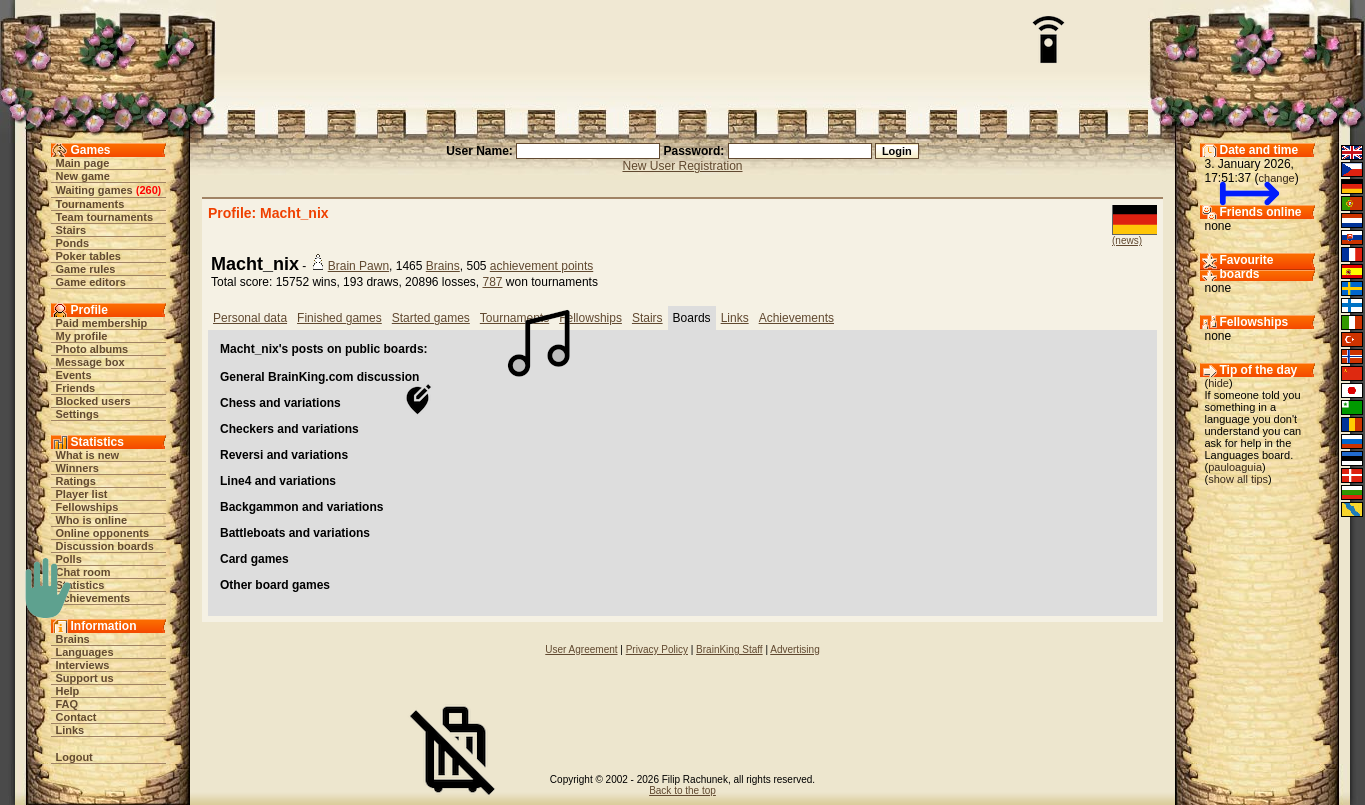 Image resolution: width=1365 pixels, height=805 pixels. I want to click on access music library or audio files, so click(542, 344).